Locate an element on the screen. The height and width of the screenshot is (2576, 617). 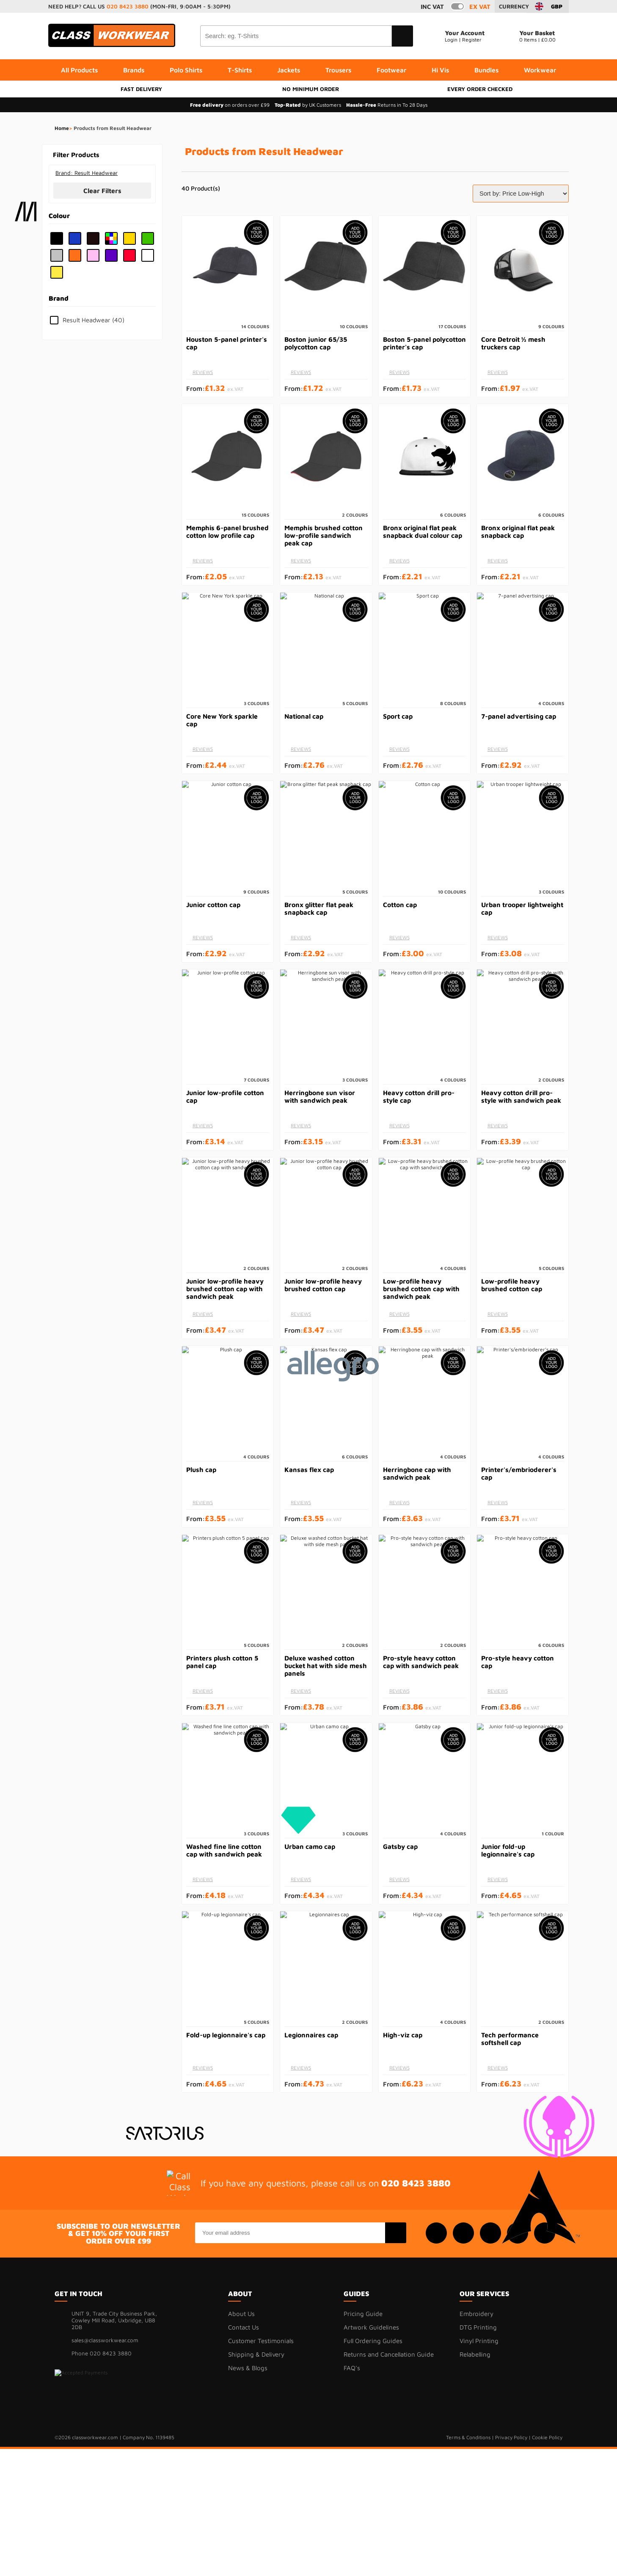
indicates VIP or premium membership status is located at coordinates (298, 1820).